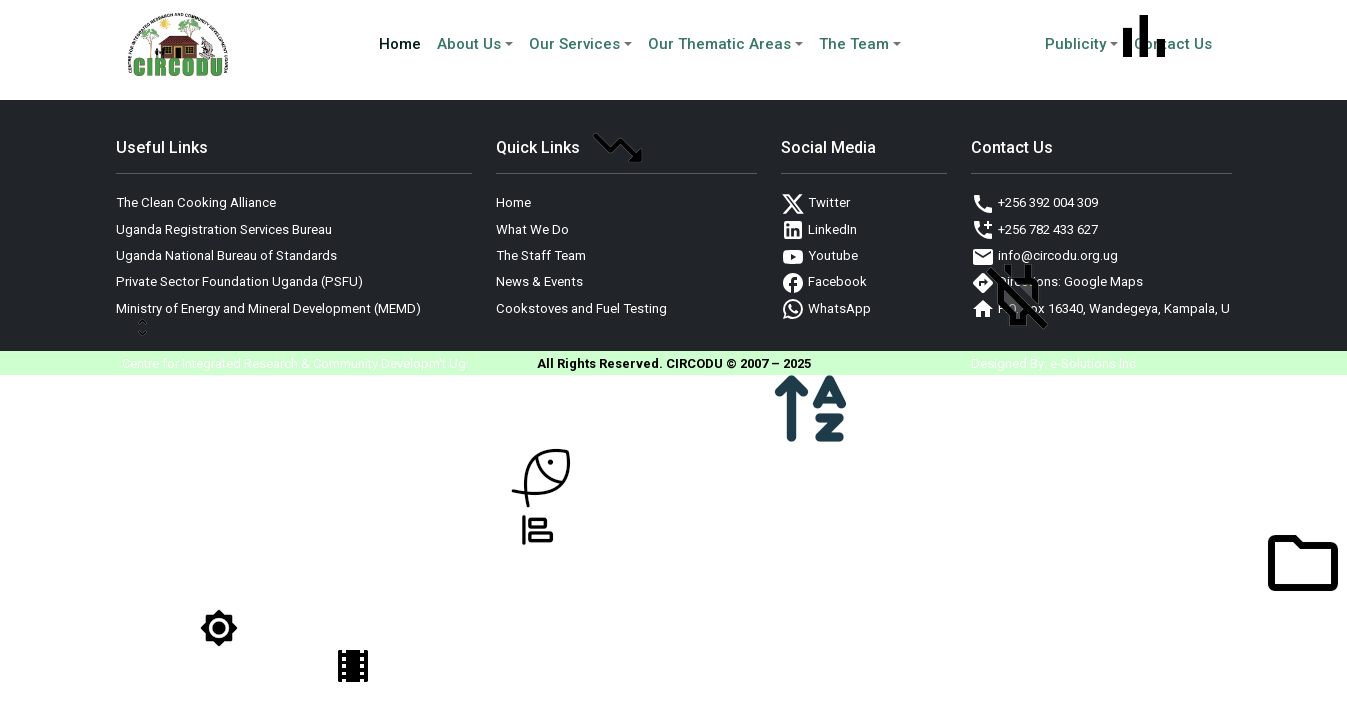 Image resolution: width=1347 pixels, height=720 pixels. I want to click on power source disconnected or unavailable, so click(1018, 295).